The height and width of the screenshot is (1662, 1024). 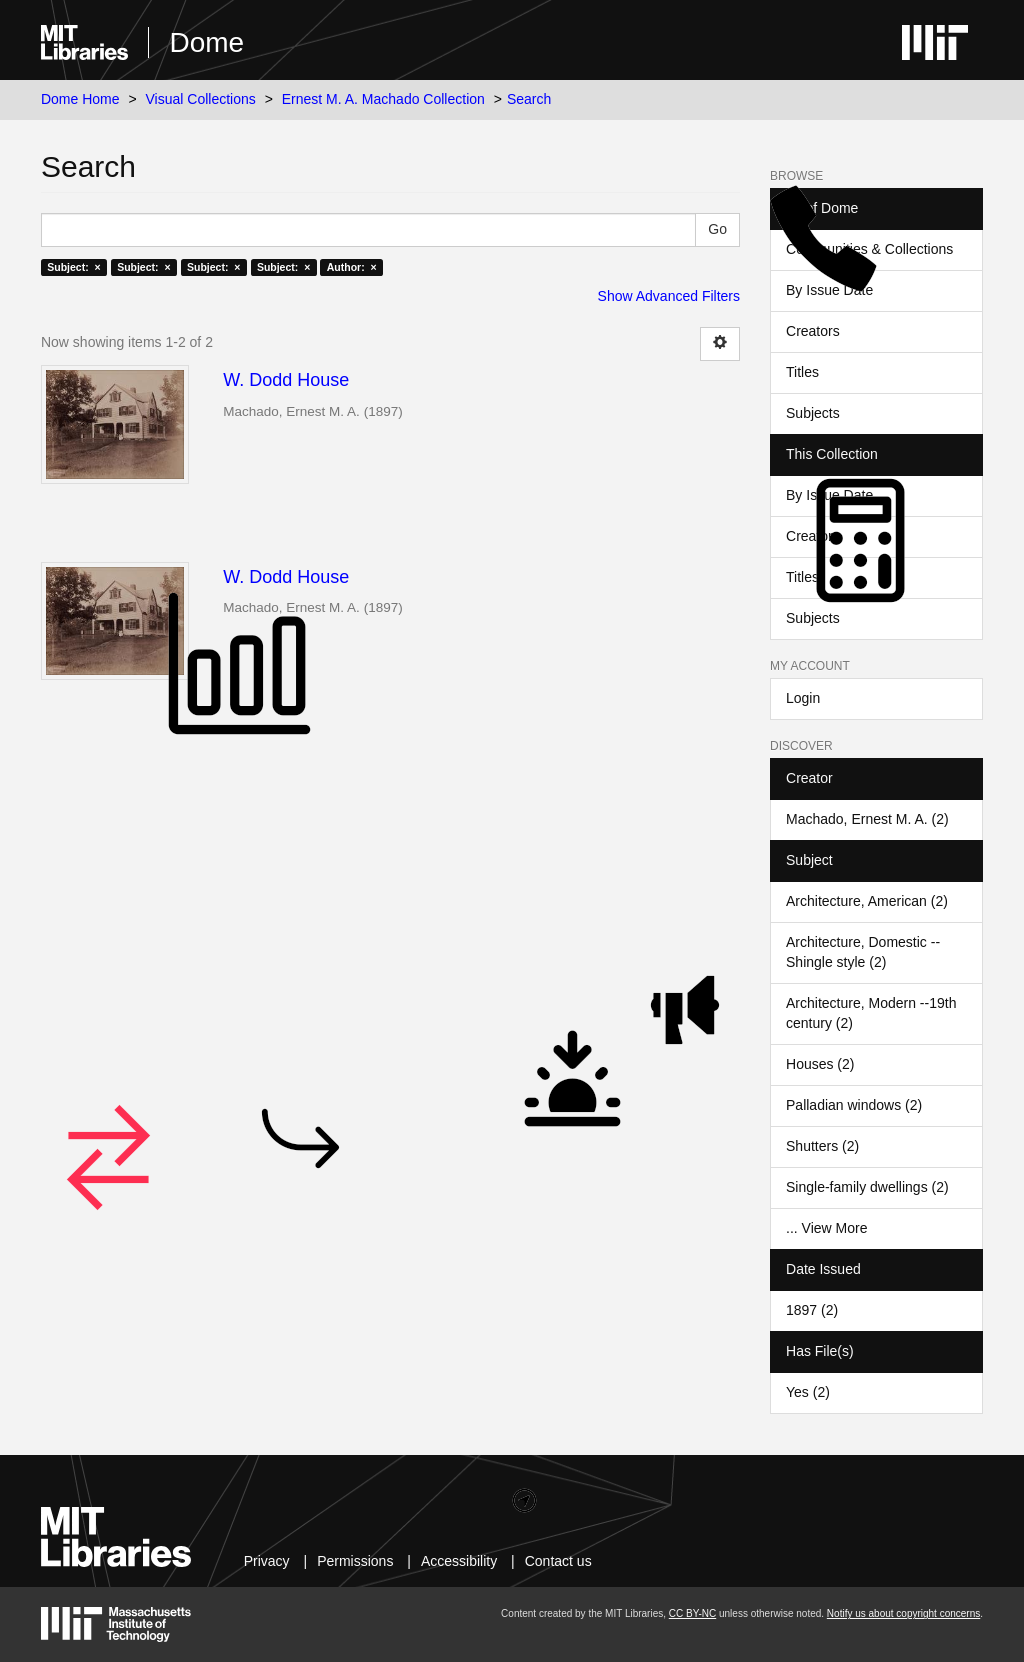 I want to click on tap to navigate to this location, so click(x=524, y=1500).